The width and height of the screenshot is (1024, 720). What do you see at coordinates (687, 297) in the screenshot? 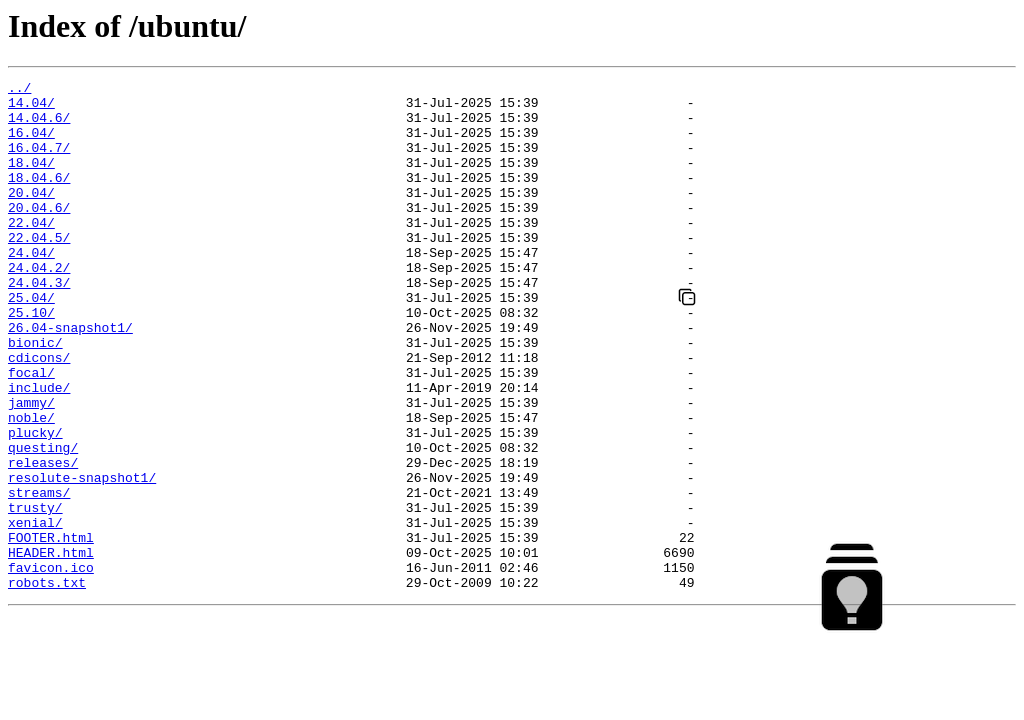
I see `copy to clipboard` at bounding box center [687, 297].